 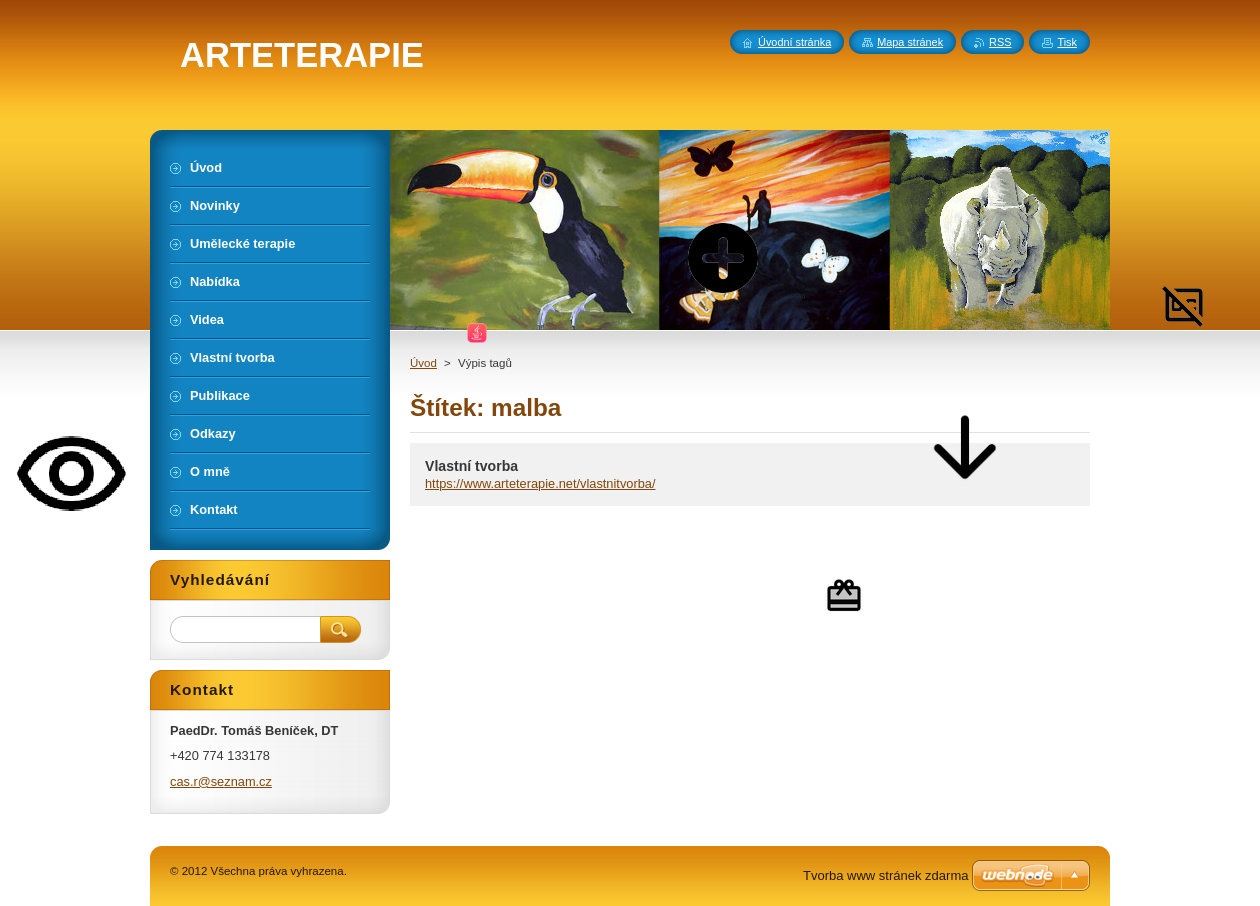 I want to click on scroll down or view more content below, so click(x=965, y=448).